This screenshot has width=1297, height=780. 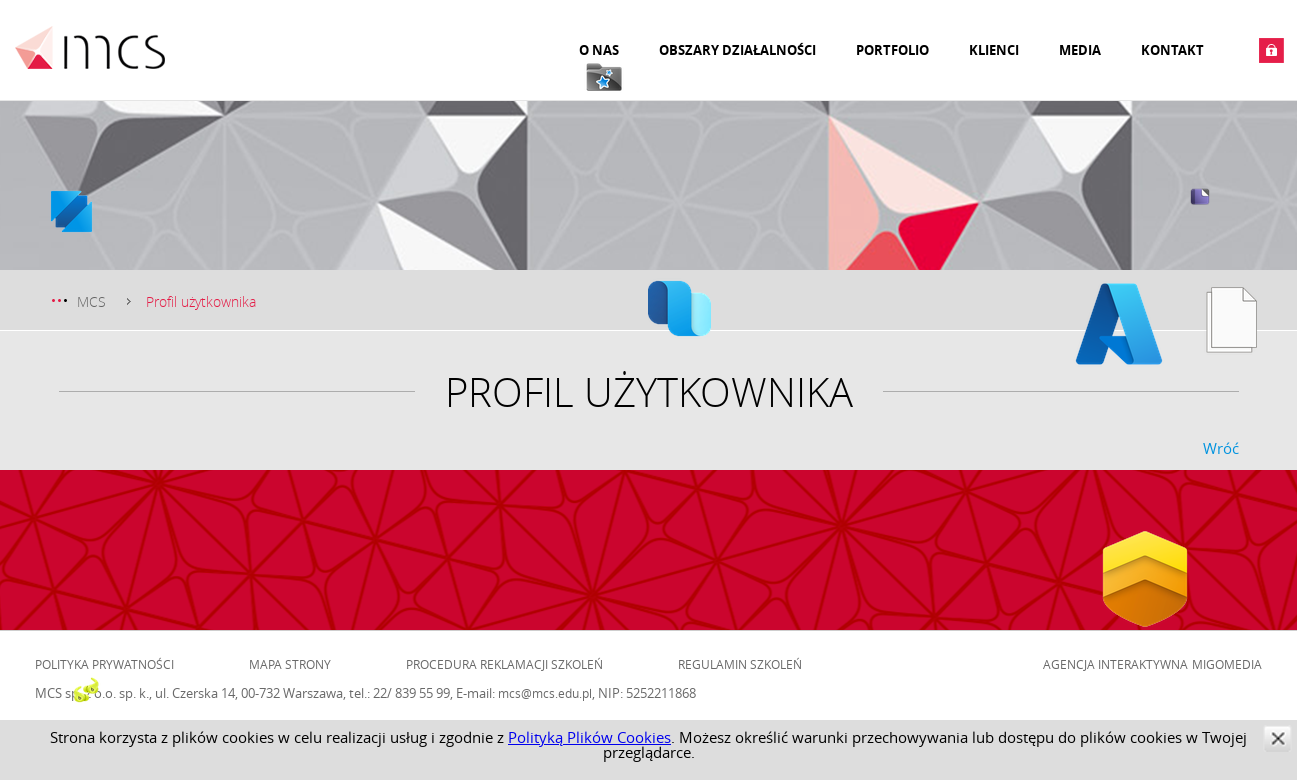 What do you see at coordinates (71, 211) in the screenshot?
I see `open internal company application` at bounding box center [71, 211].